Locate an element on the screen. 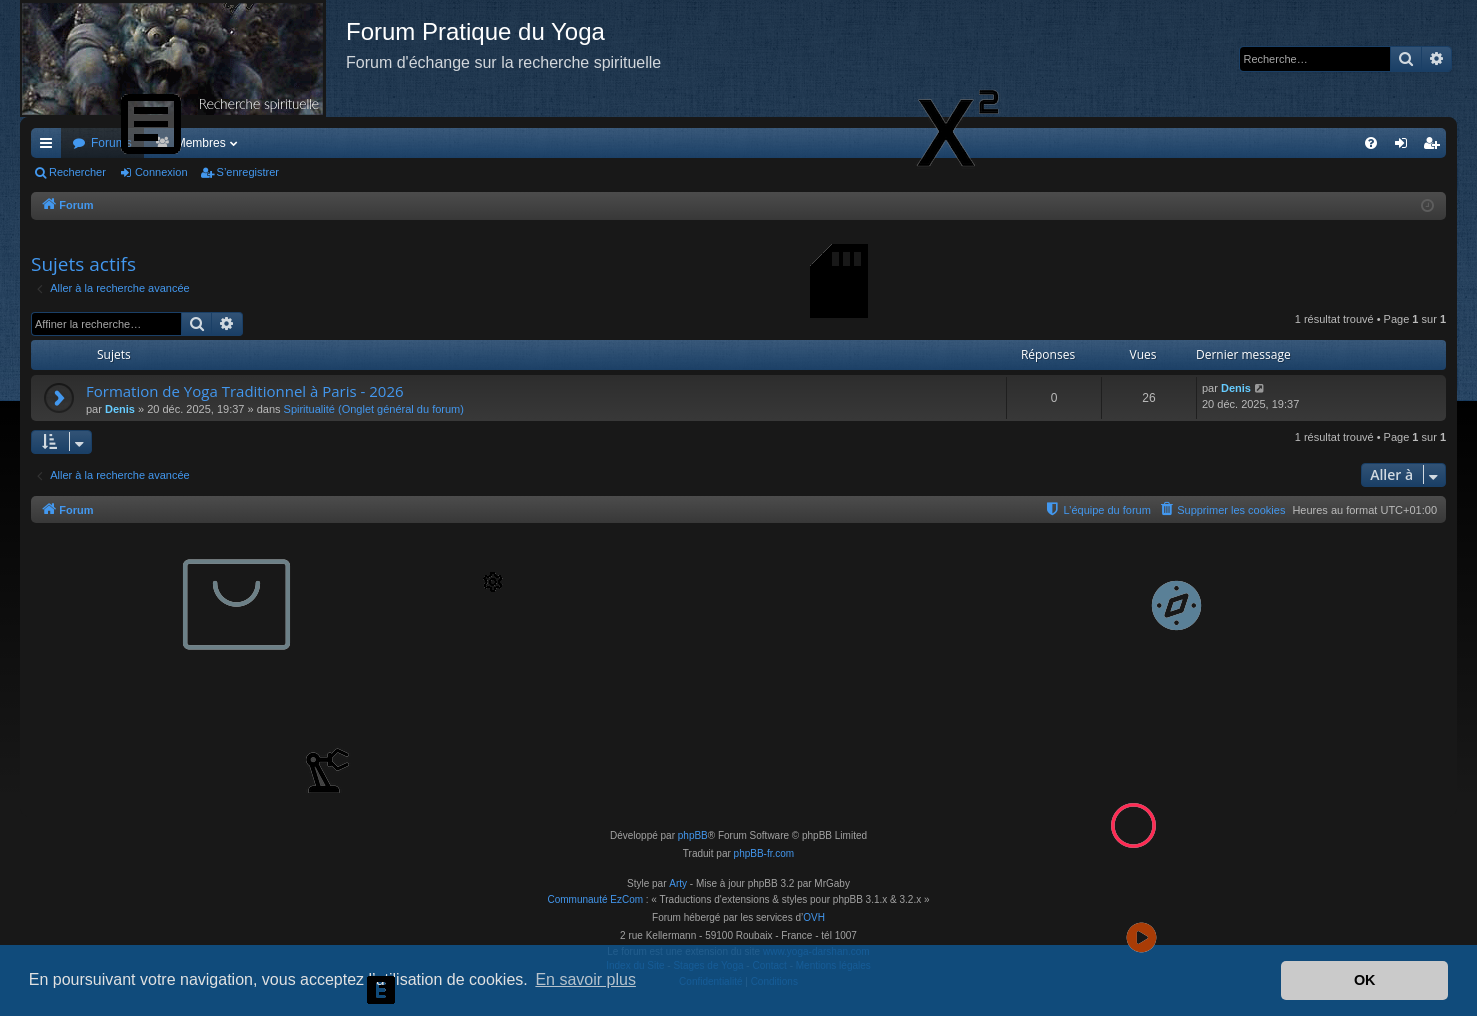 Image resolution: width=1477 pixels, height=1016 pixels. view article or document is located at coordinates (151, 124).